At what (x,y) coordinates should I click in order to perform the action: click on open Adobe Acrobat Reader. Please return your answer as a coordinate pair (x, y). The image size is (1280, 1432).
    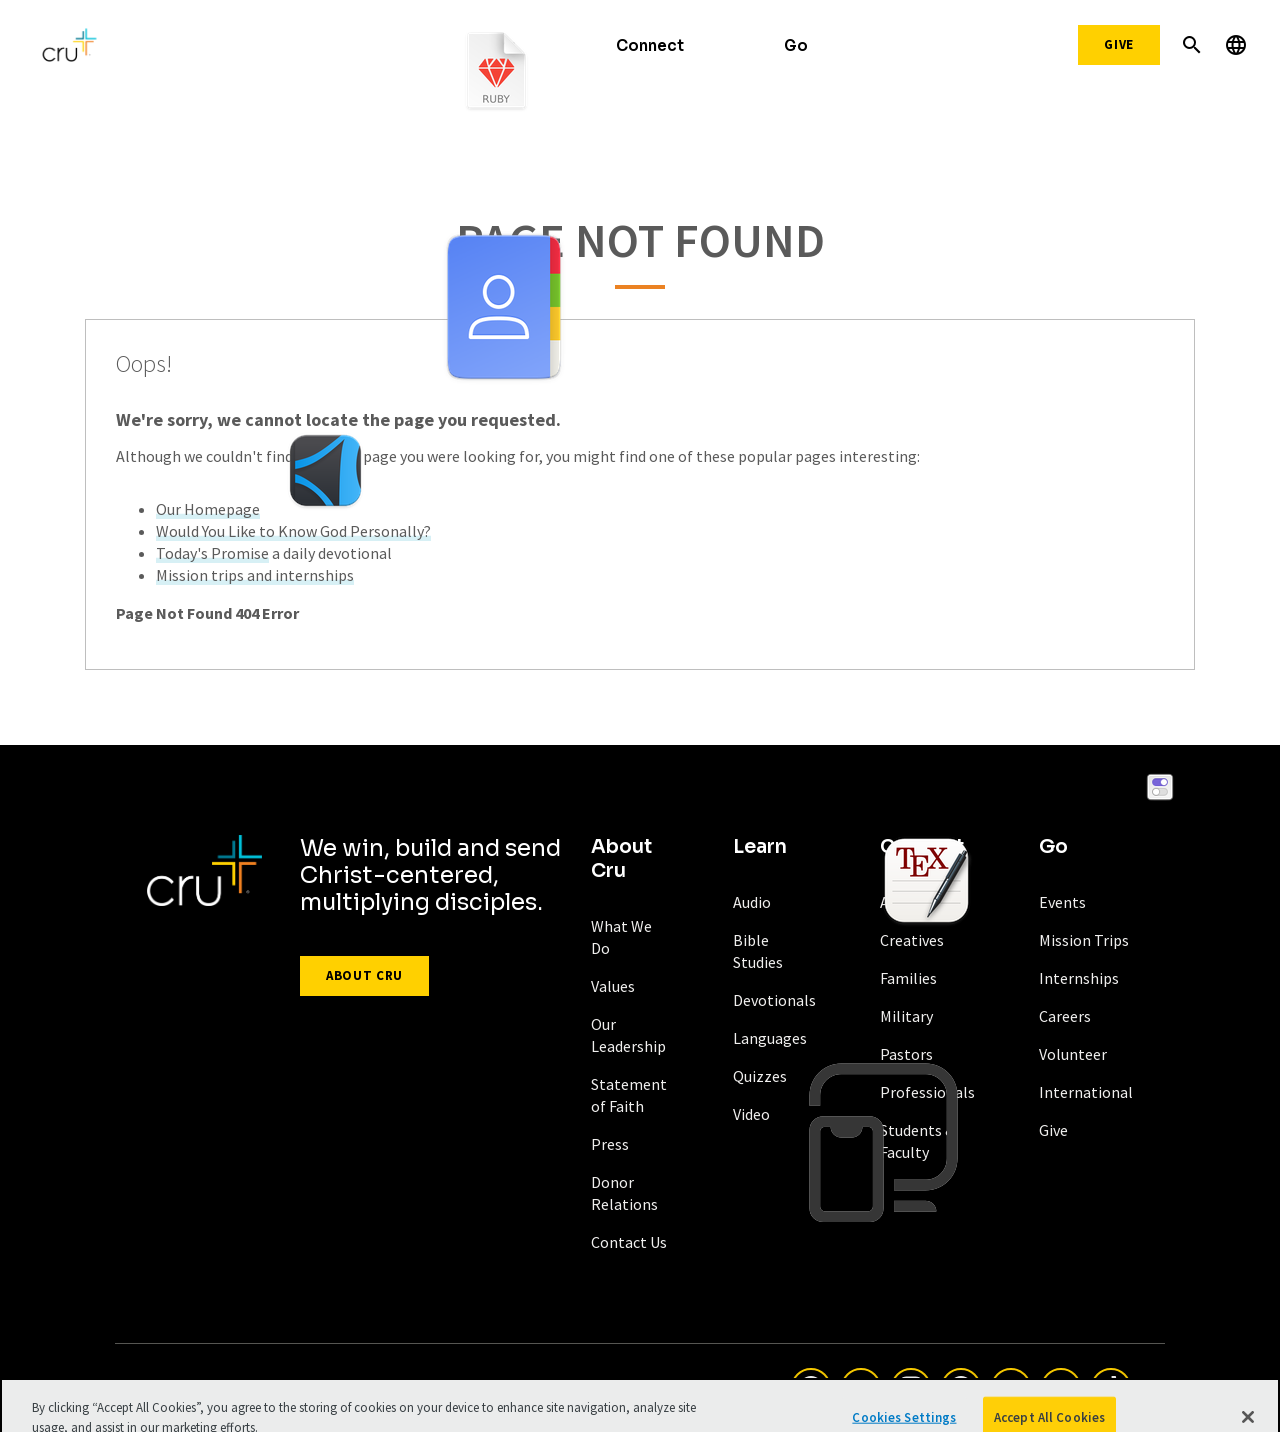
    Looking at the image, I should click on (325, 470).